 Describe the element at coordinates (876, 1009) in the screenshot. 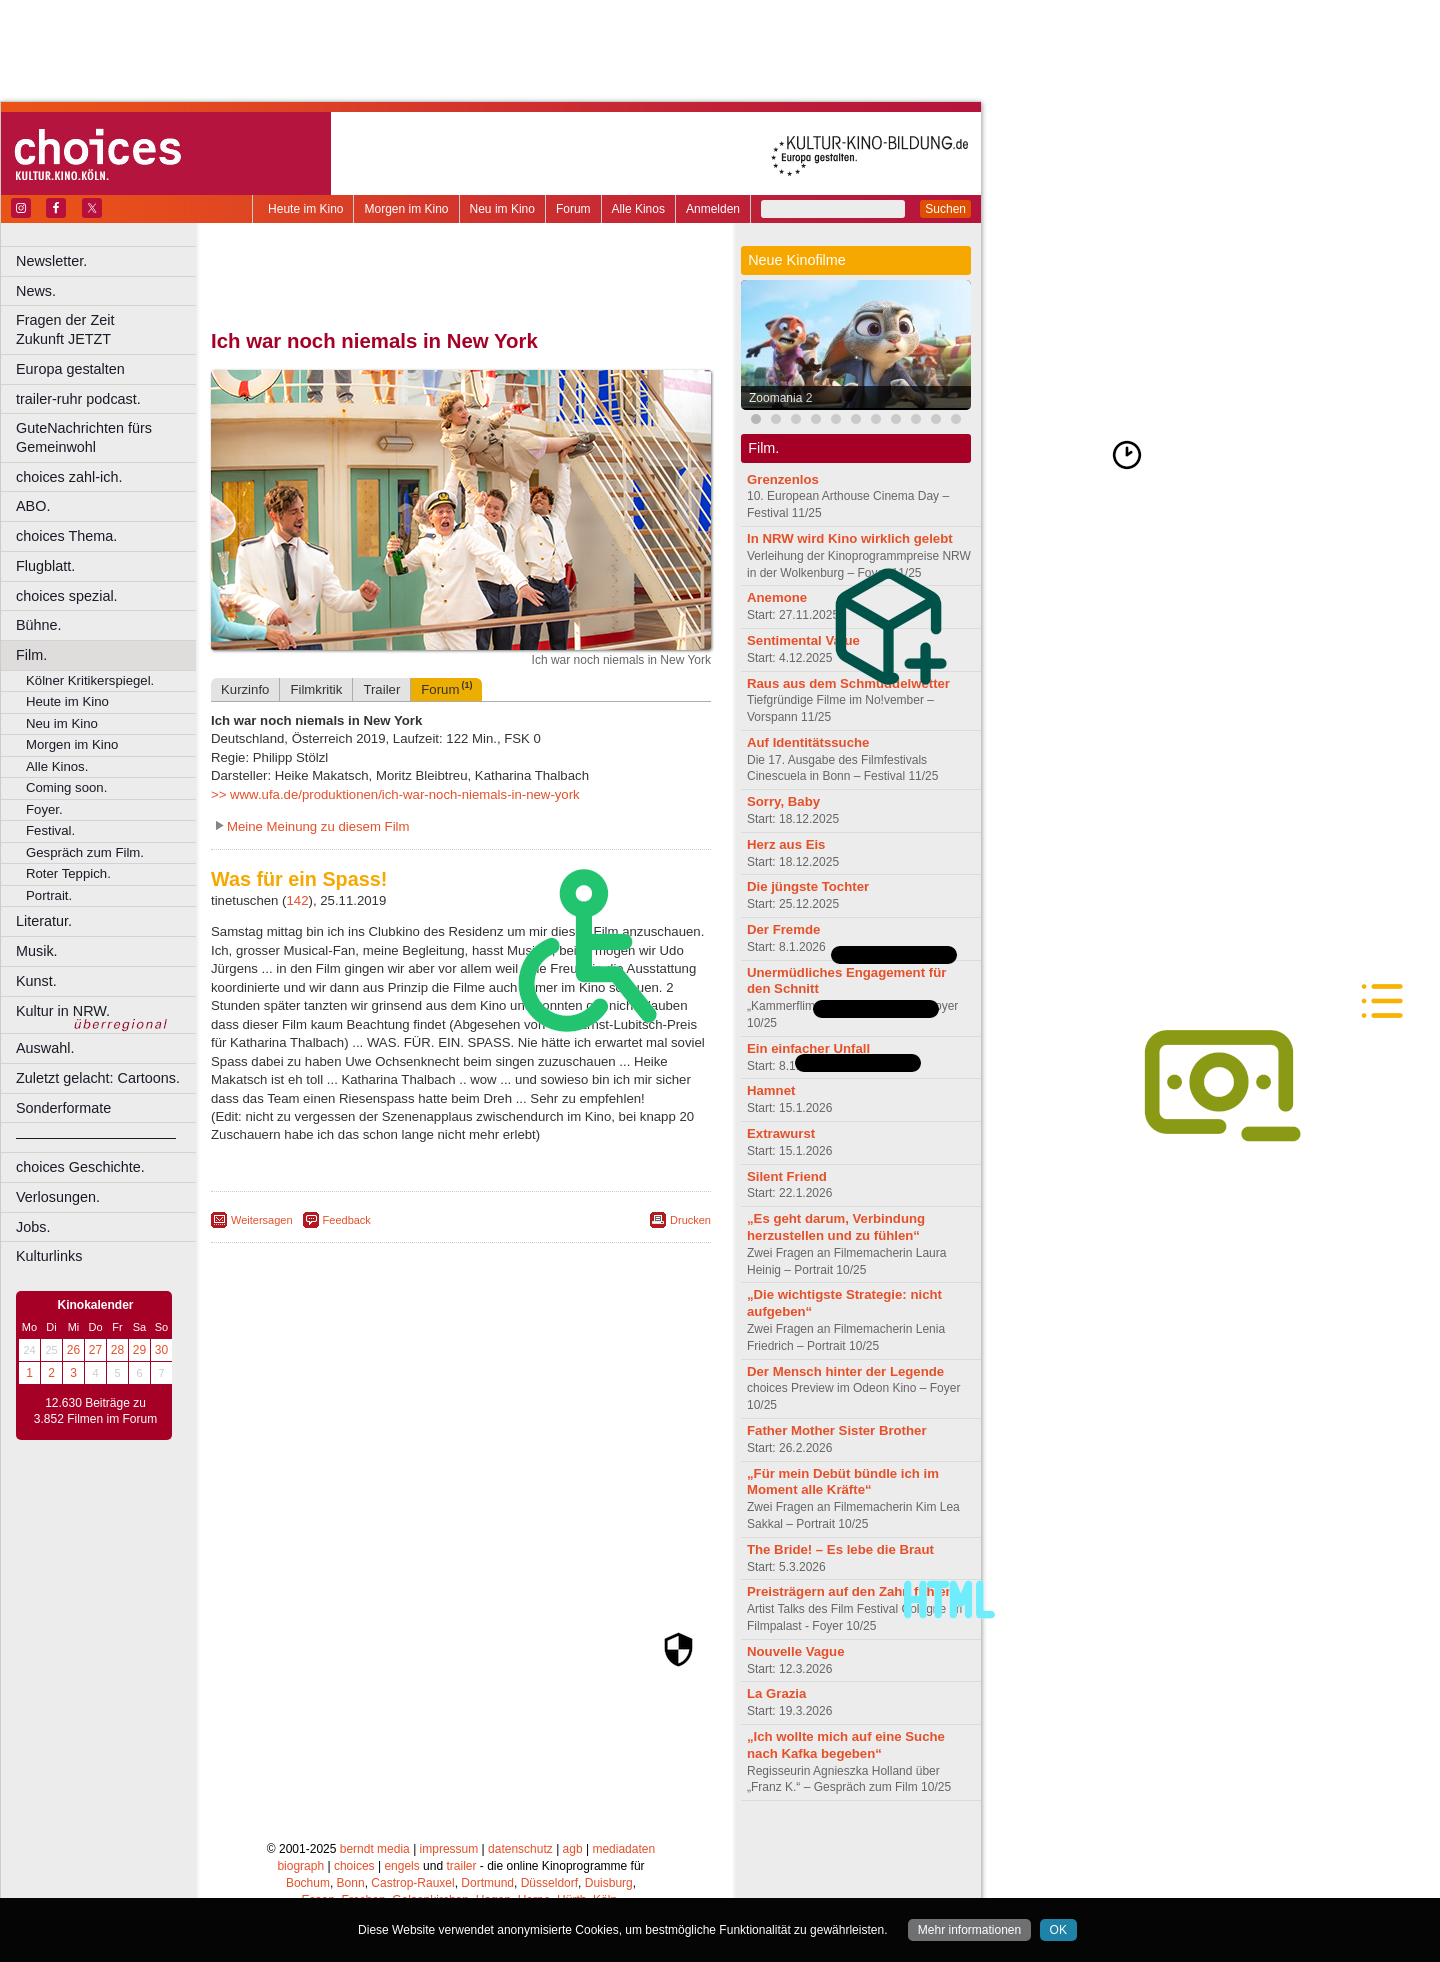

I see `clear all items from a list` at that location.